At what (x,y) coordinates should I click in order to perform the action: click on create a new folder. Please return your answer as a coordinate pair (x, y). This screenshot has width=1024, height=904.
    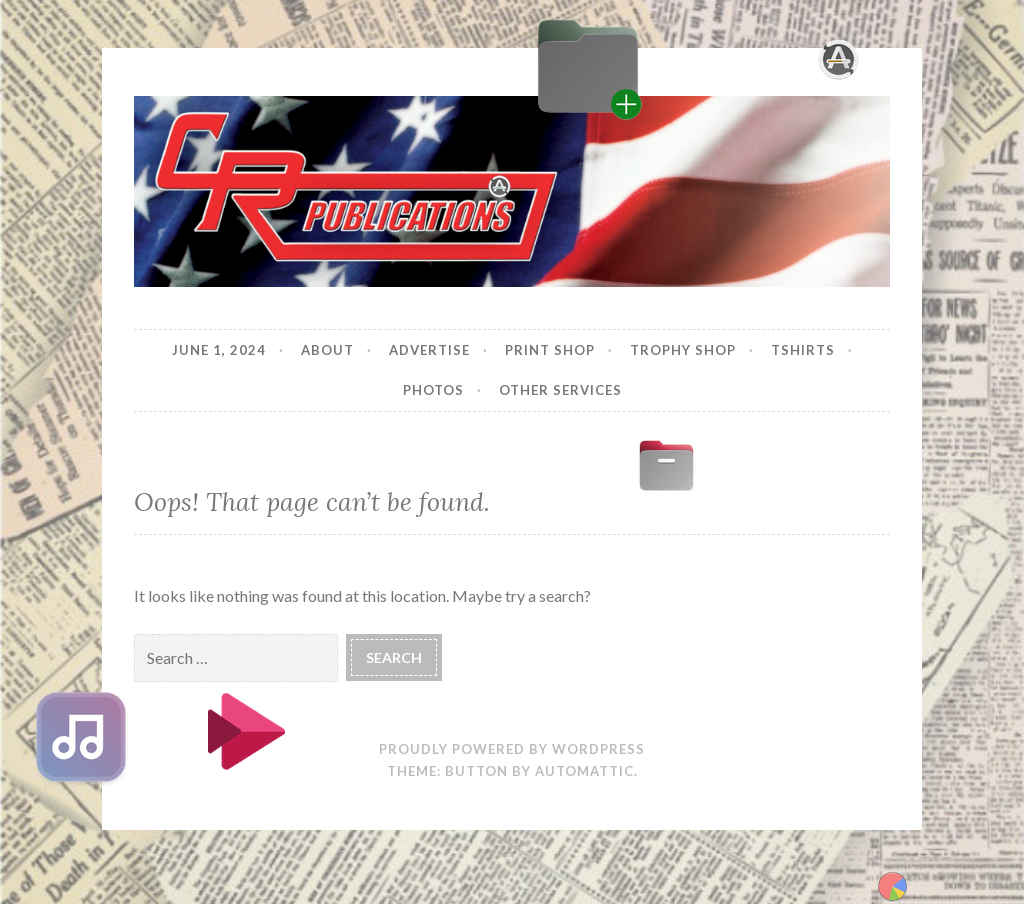
    Looking at the image, I should click on (588, 66).